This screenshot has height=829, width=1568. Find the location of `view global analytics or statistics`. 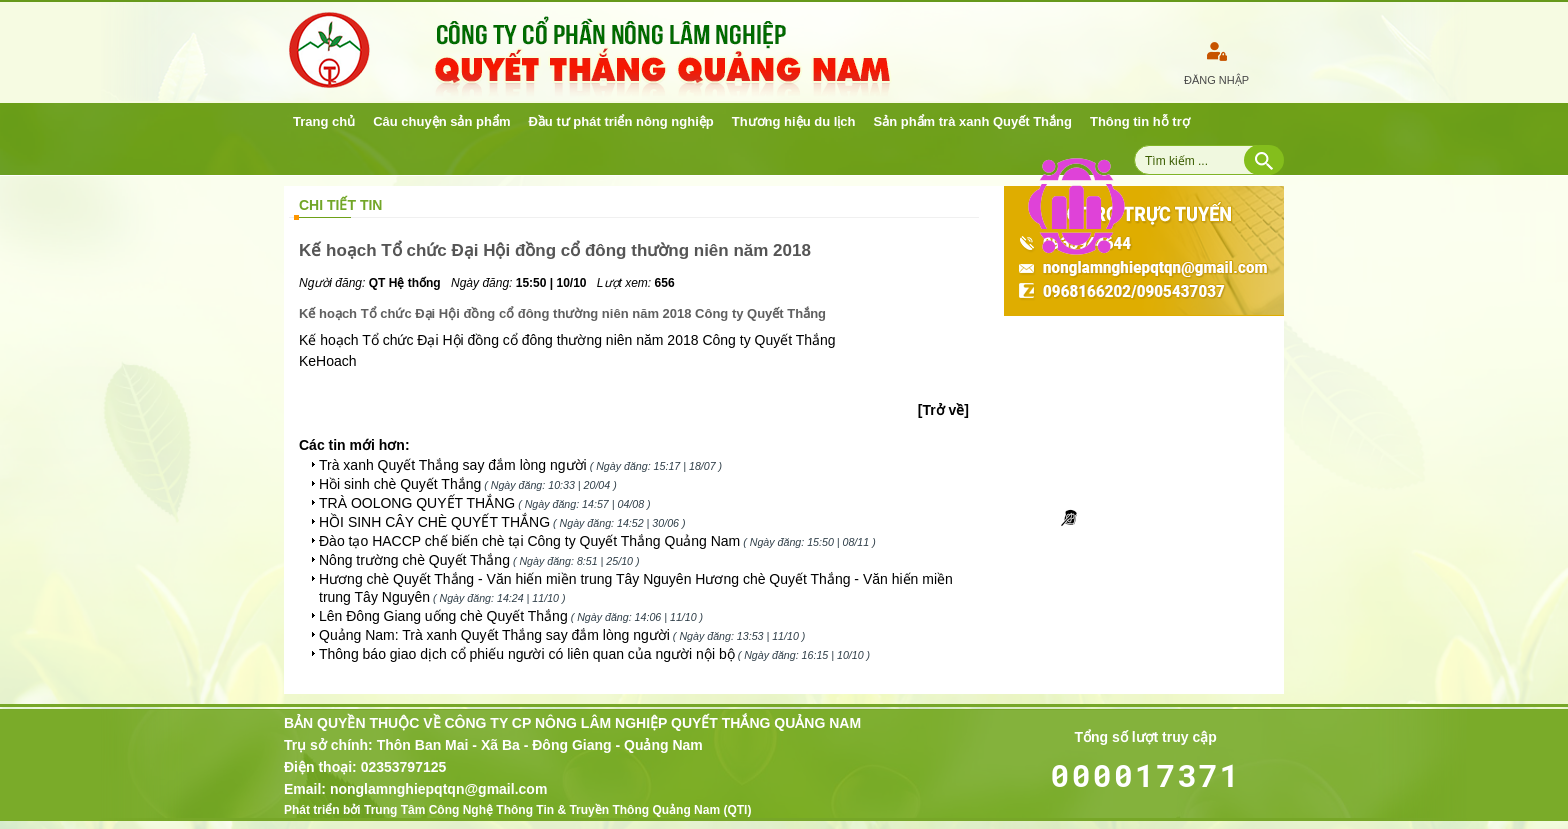

view global analytics or statistics is located at coordinates (1076, 206).